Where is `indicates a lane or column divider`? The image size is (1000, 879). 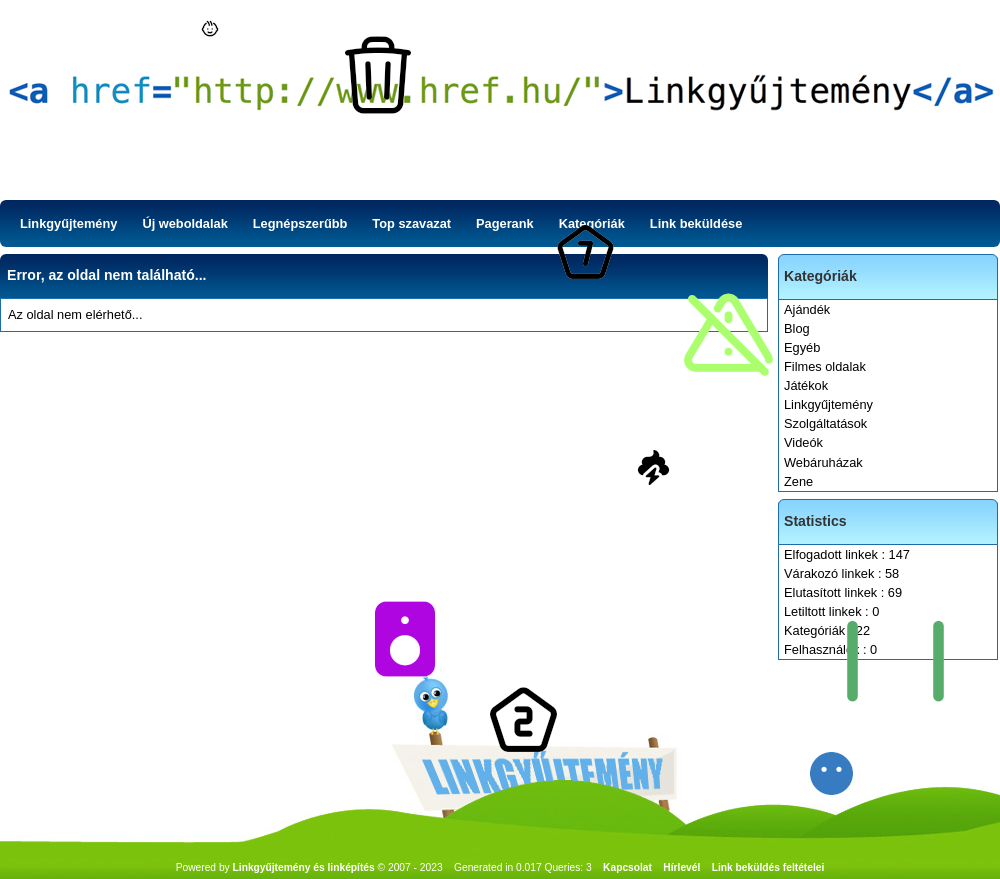
indicates a lane or column divider is located at coordinates (895, 658).